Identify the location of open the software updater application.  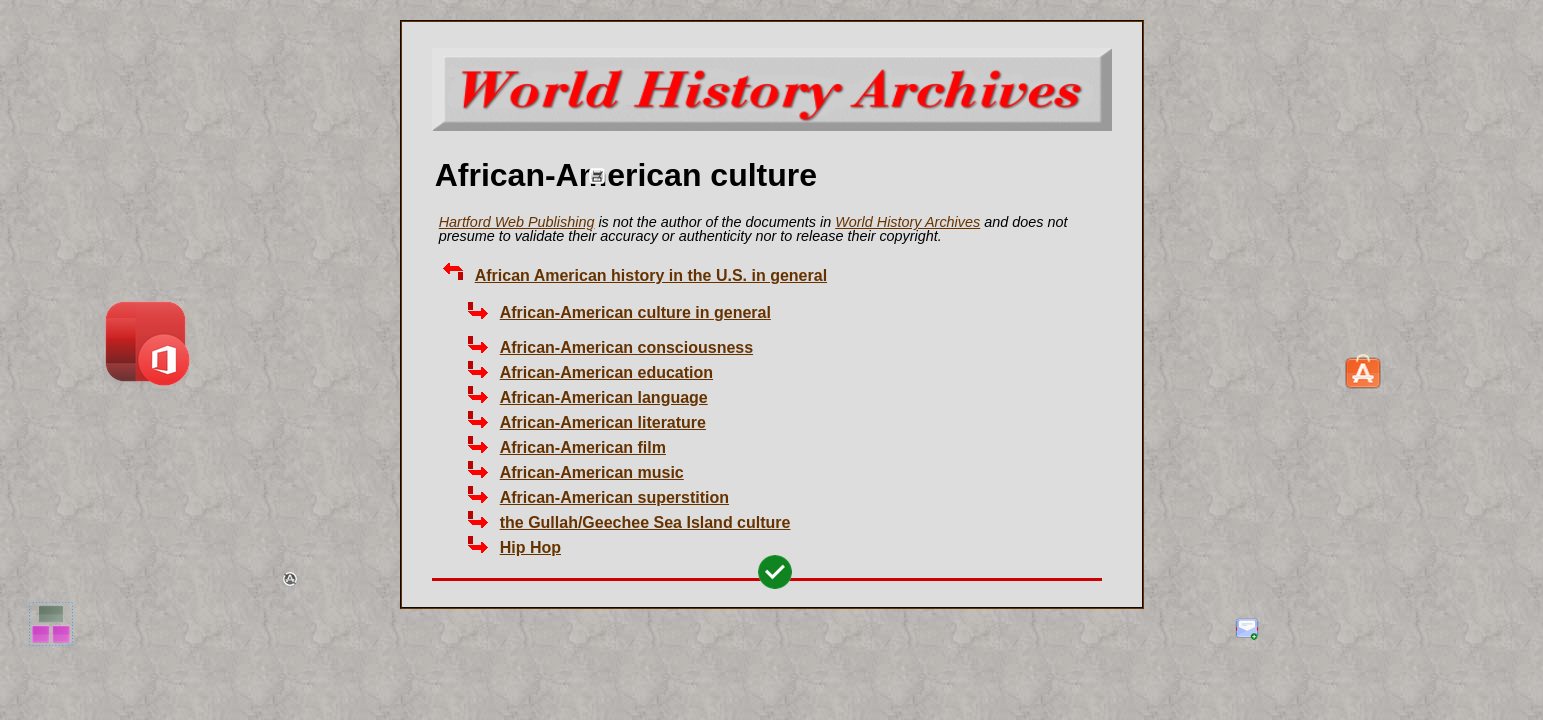
(290, 579).